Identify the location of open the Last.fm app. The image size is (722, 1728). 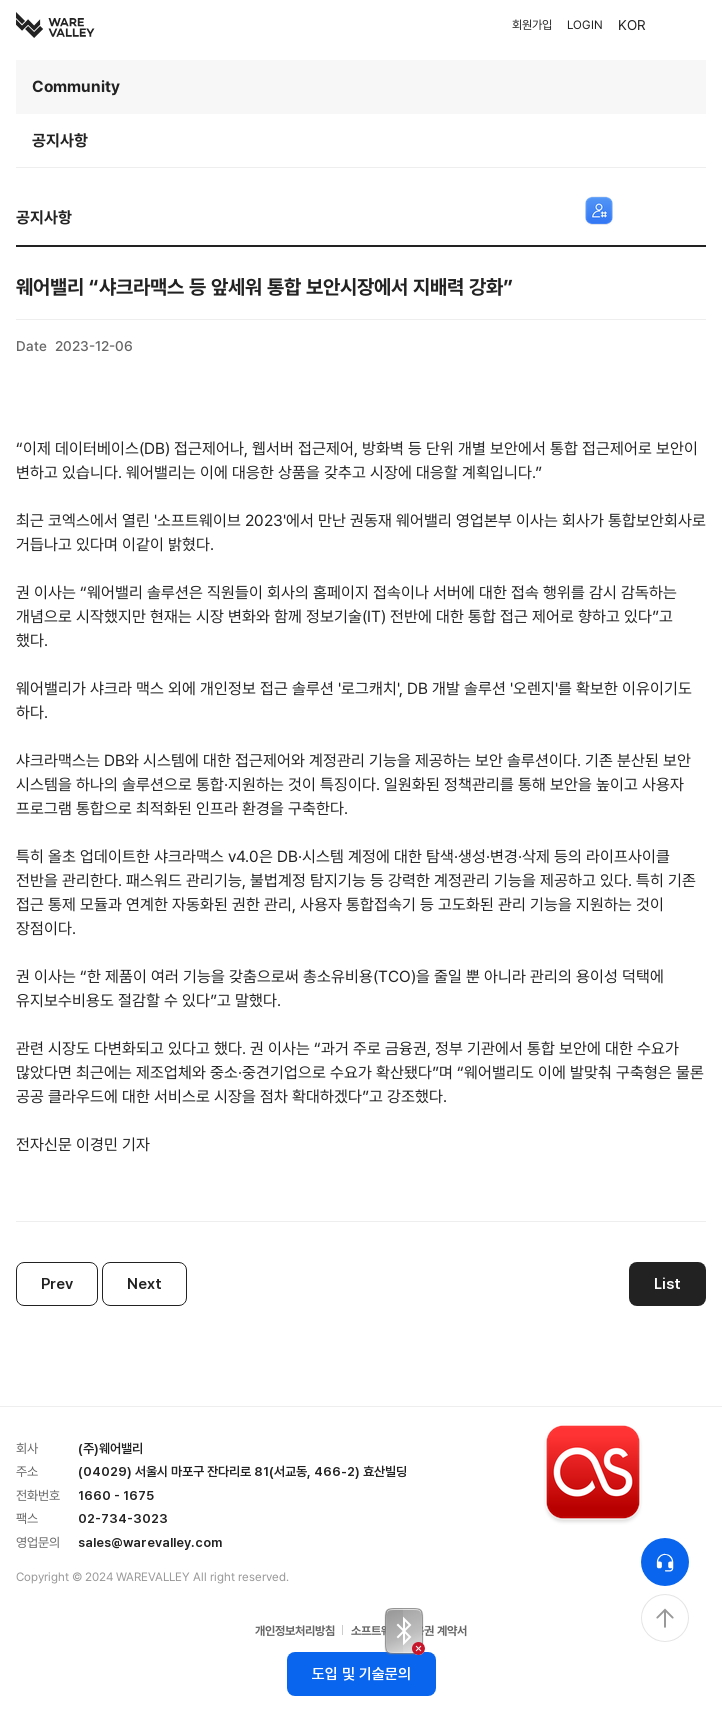
(593, 1472).